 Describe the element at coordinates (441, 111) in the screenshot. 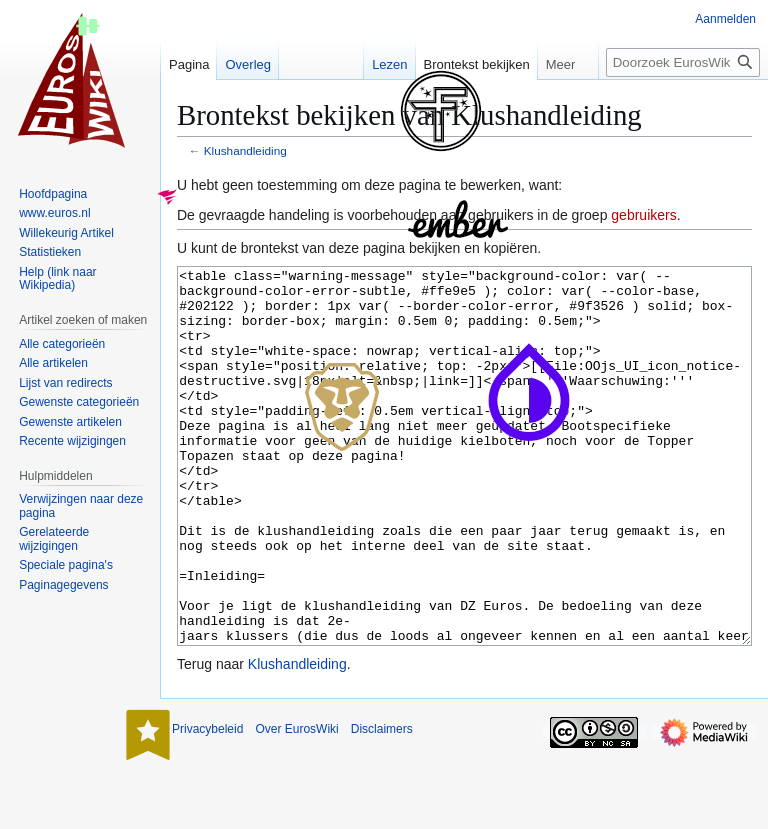

I see `trade federation logo from star wars` at that location.